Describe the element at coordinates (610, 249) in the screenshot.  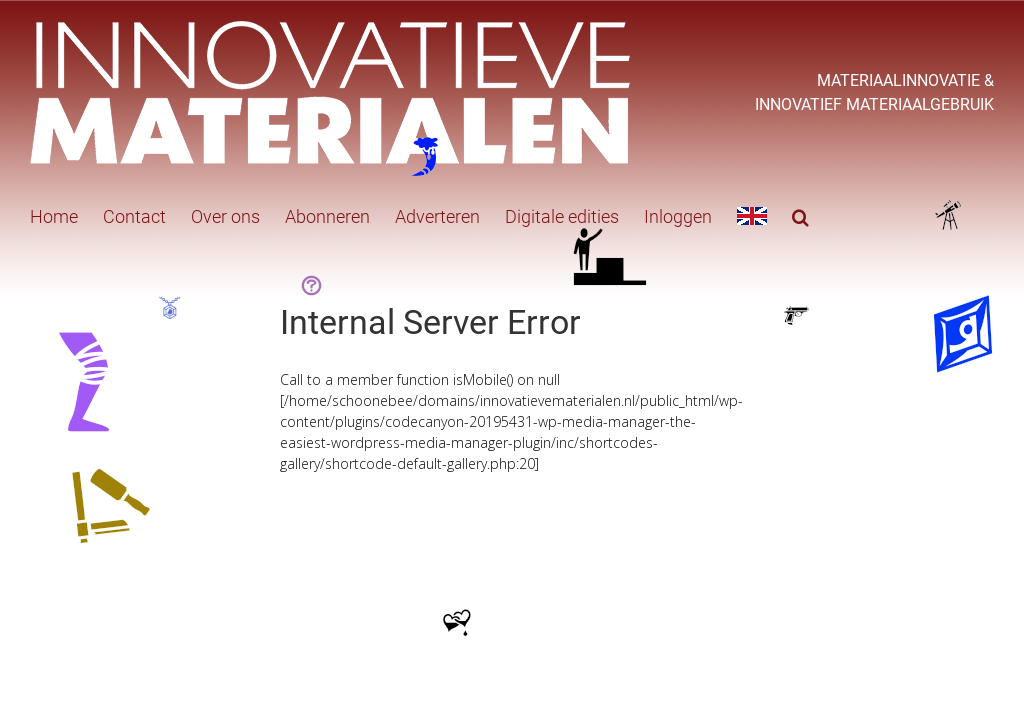
I see `indicates second place ranking or achievement` at that location.